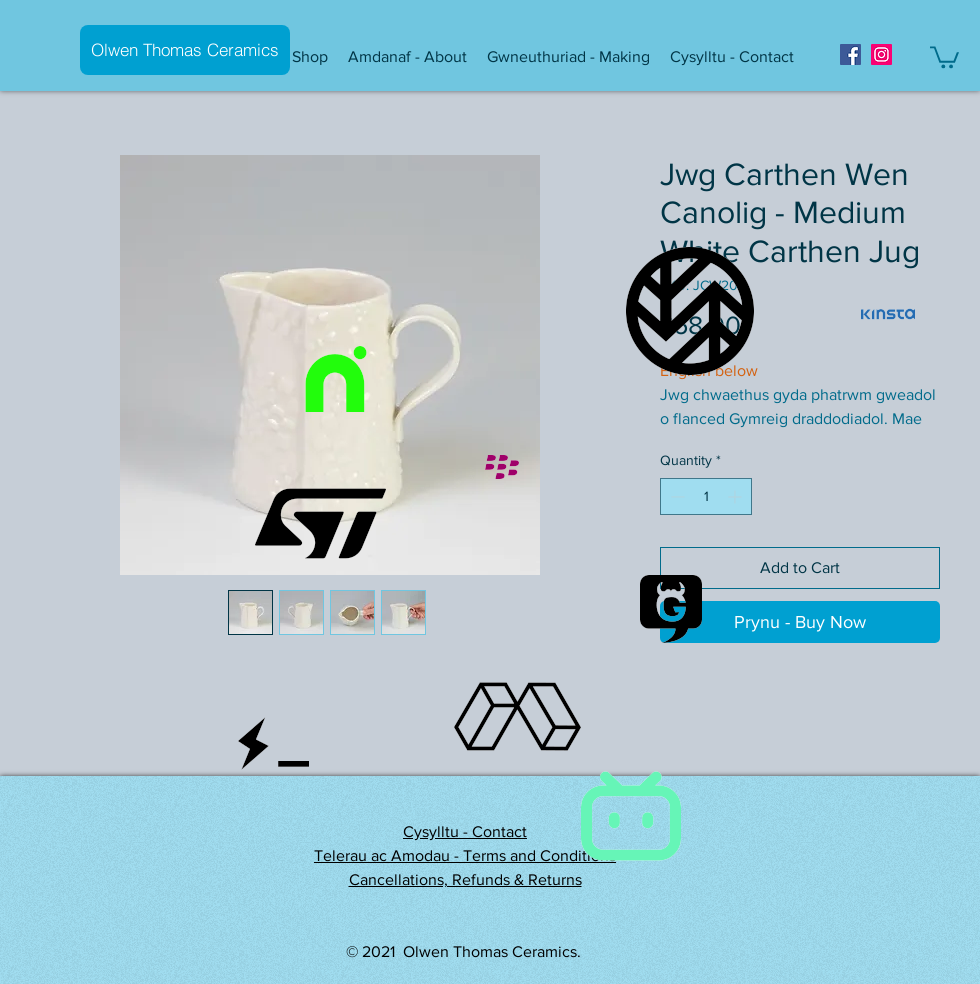 The height and width of the screenshot is (984, 980). I want to click on Modal cloud platform logo, so click(517, 716).